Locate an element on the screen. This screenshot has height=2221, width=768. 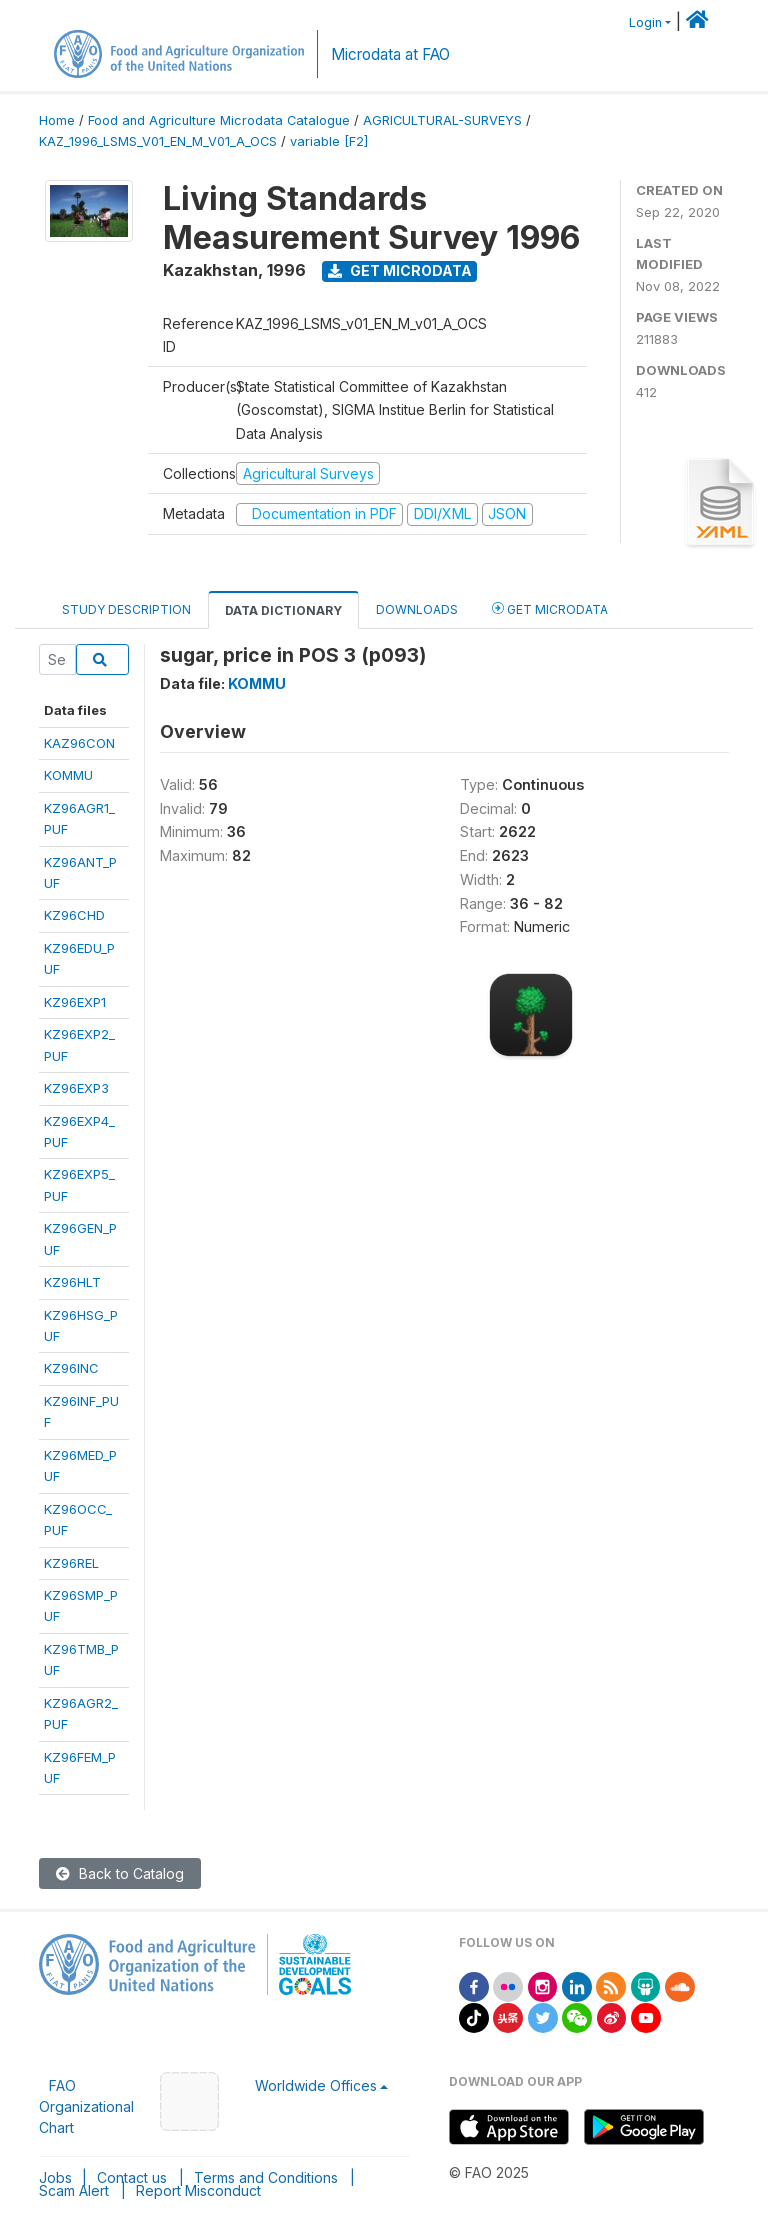
a yaml configuration file is located at coordinates (720, 503).